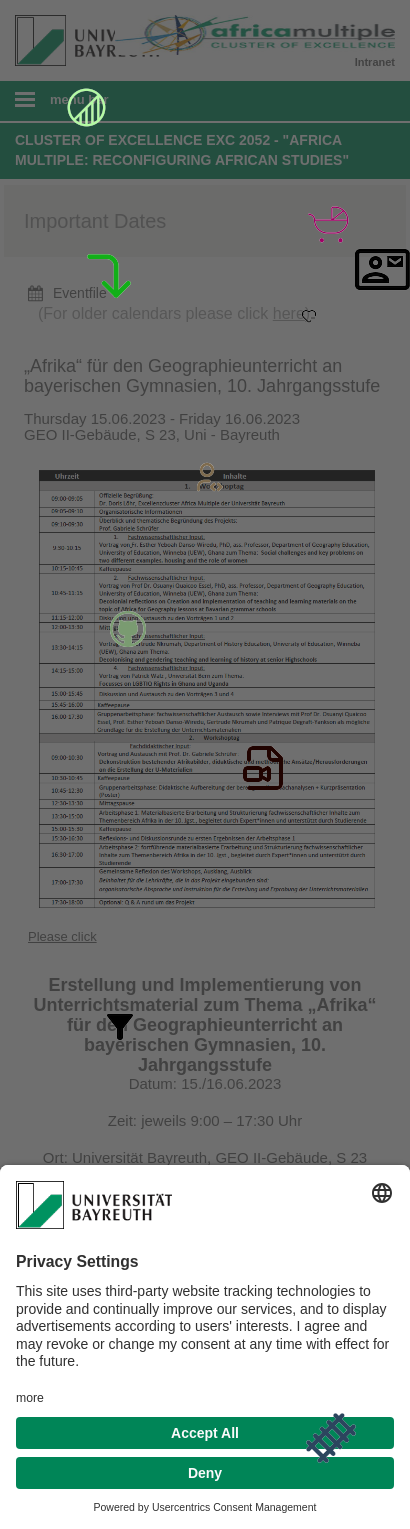 This screenshot has width=410, height=1529. I want to click on open a video file, so click(265, 768).